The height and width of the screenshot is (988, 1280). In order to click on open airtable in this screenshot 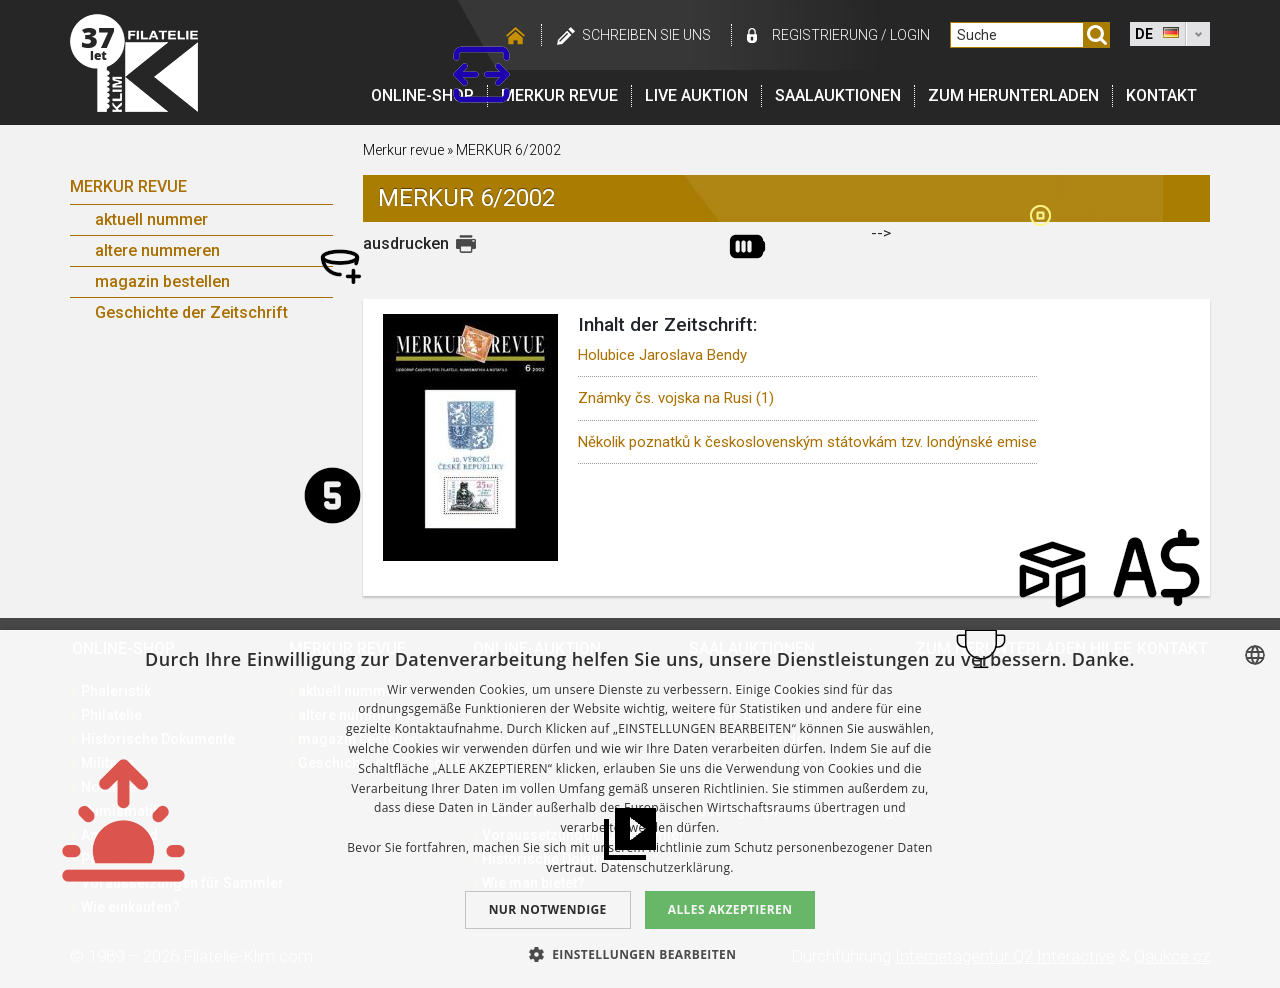, I will do `click(1052, 574)`.